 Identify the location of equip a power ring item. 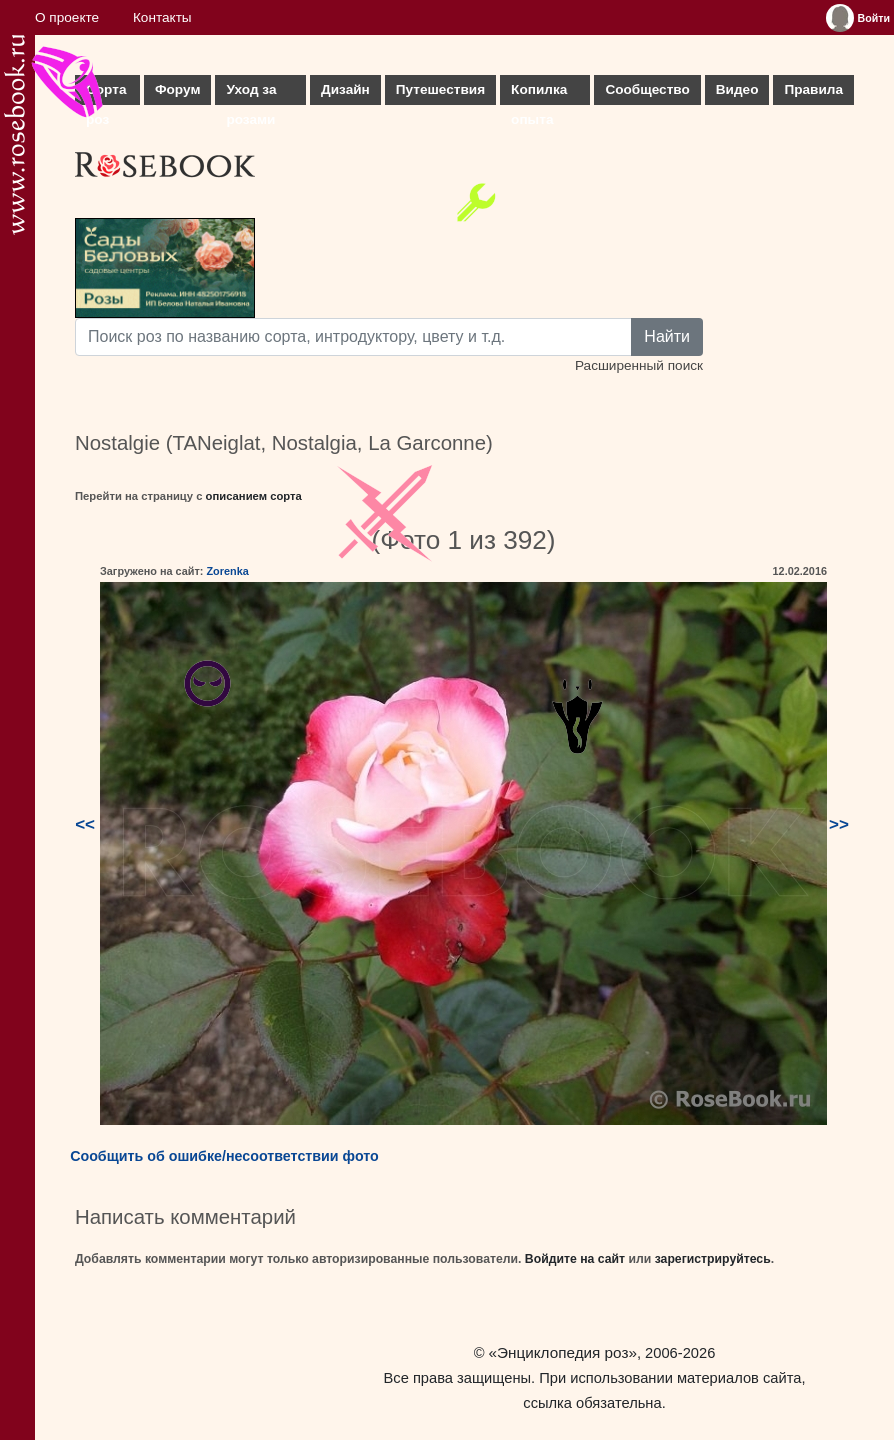
(67, 81).